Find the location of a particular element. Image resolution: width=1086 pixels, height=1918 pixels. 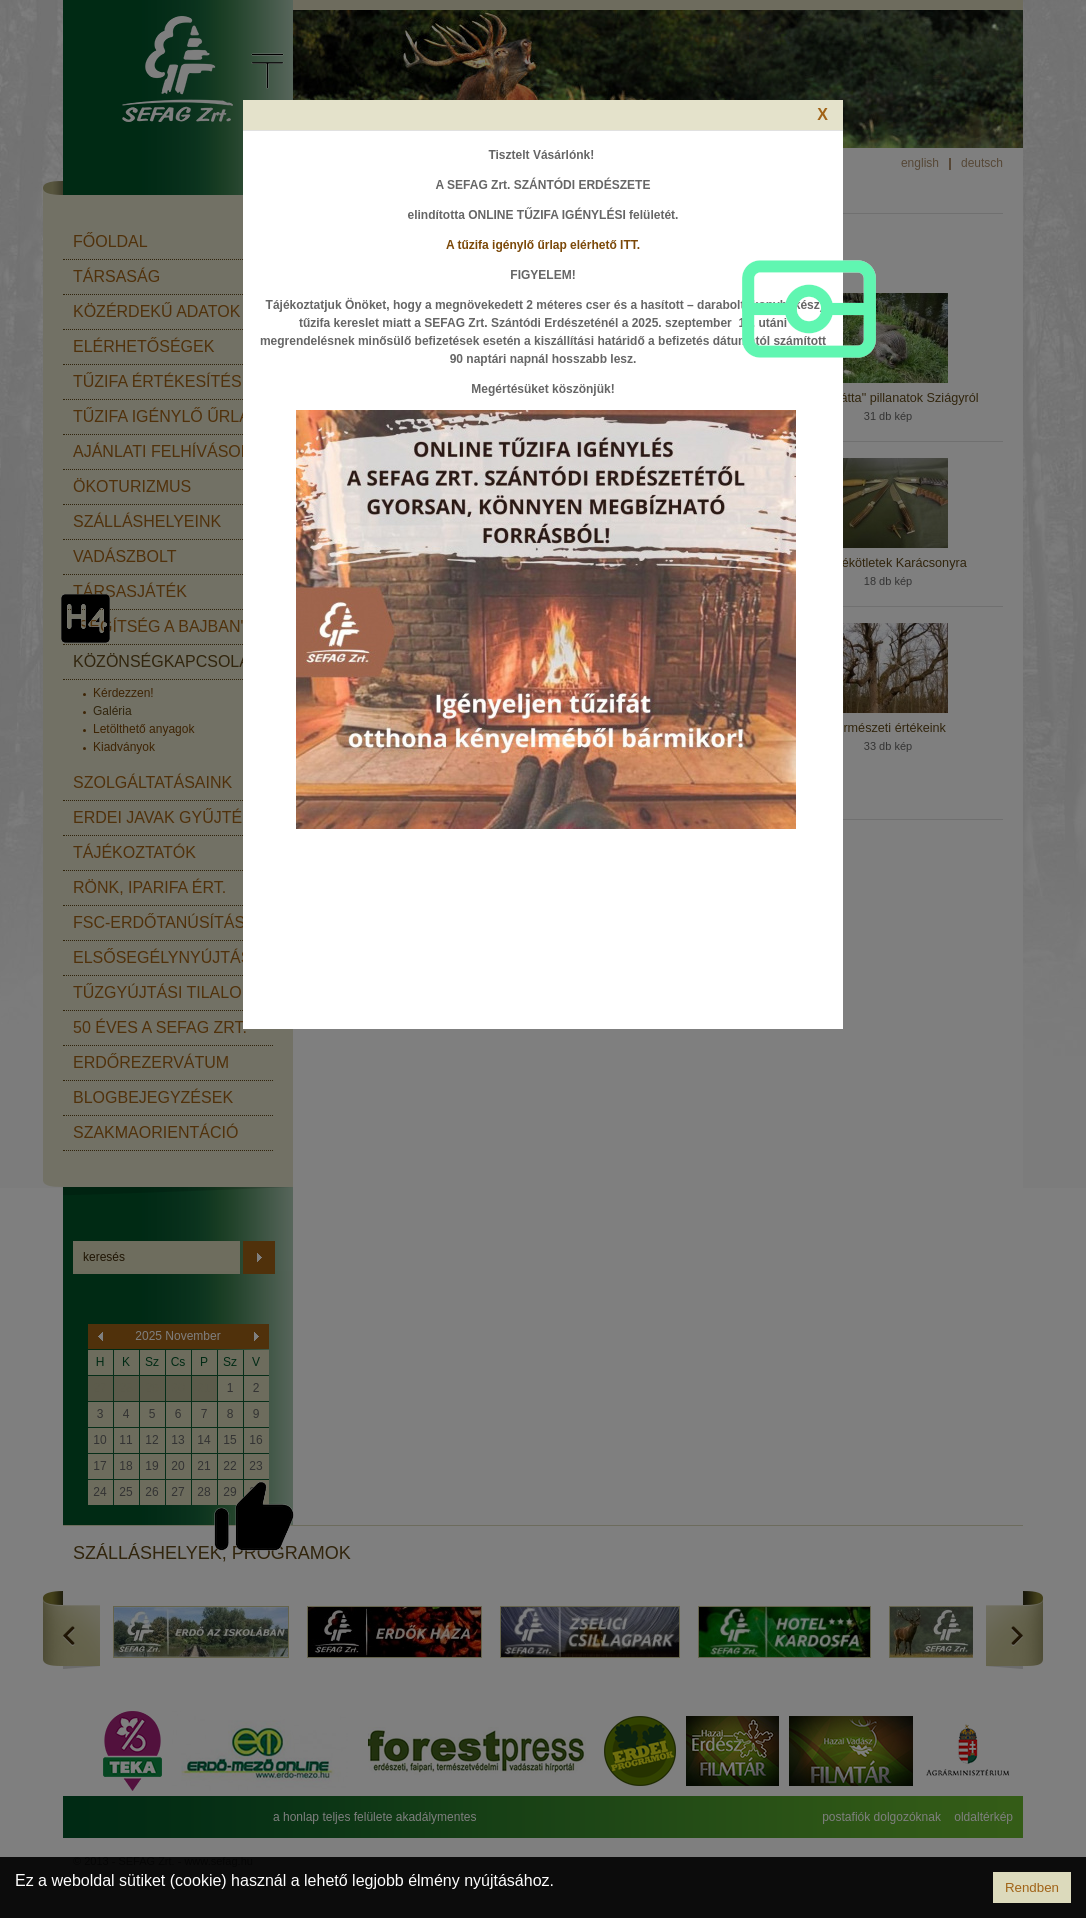

like or upvote content is located at coordinates (253, 1518).